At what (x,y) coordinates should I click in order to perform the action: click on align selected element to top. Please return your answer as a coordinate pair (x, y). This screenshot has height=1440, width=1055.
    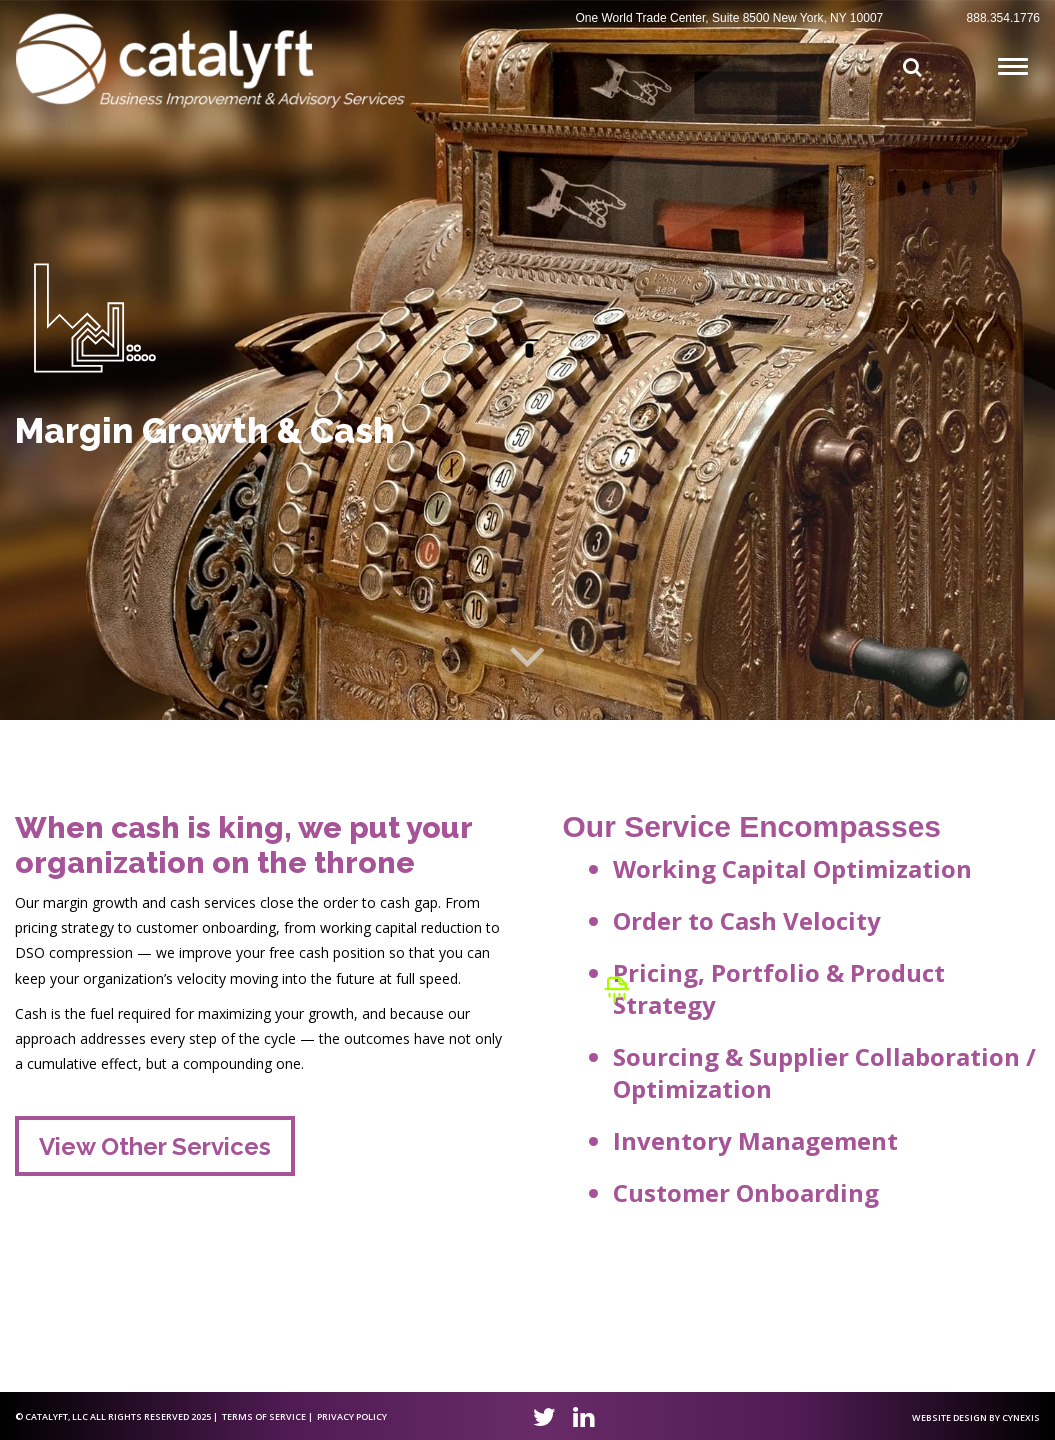
    Looking at the image, I should click on (529, 348).